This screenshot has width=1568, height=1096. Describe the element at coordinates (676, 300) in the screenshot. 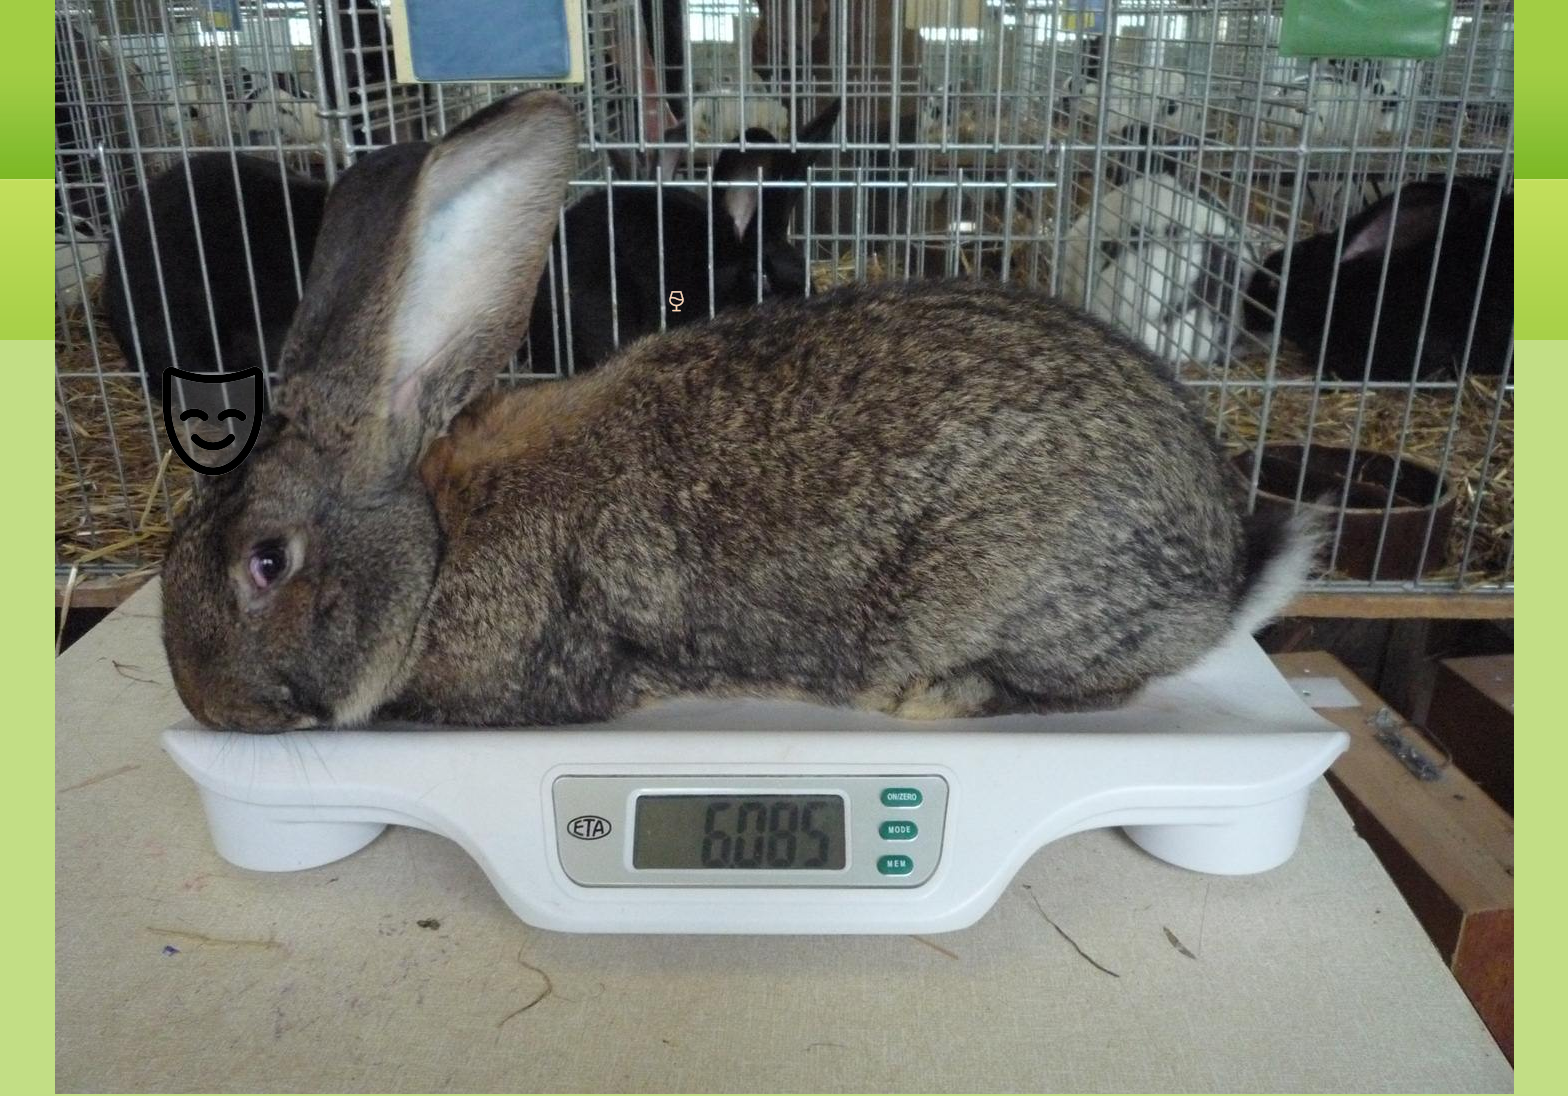

I see `browse wine or beverage options` at that location.